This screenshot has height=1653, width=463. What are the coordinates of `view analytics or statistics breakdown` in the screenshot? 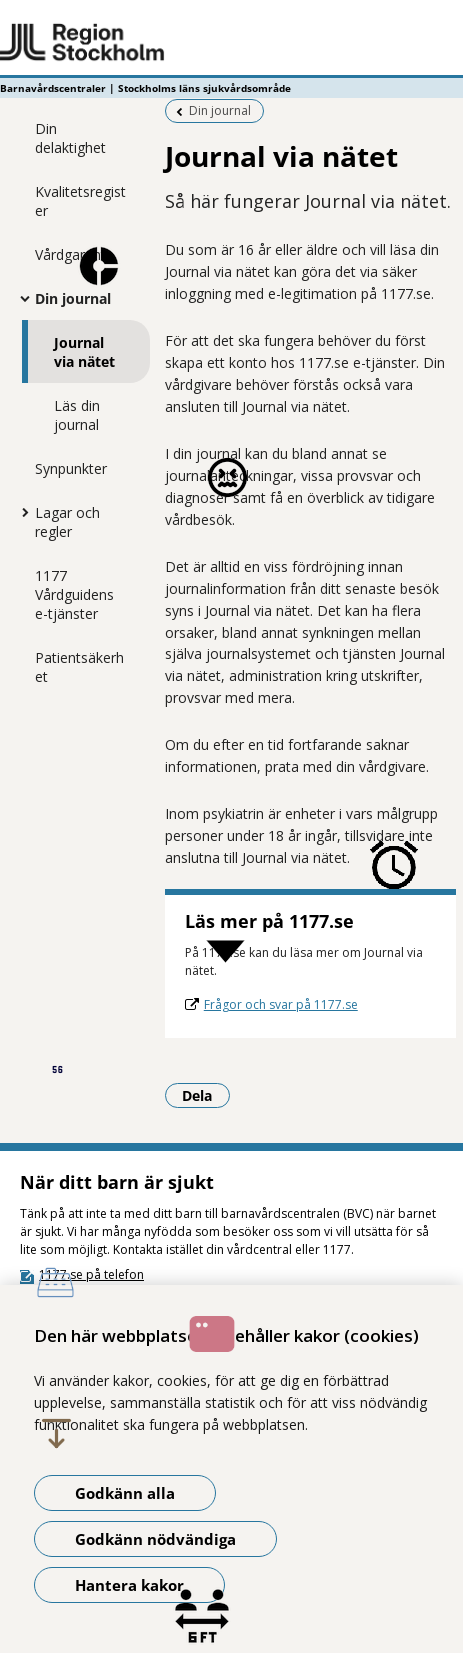 It's located at (99, 266).